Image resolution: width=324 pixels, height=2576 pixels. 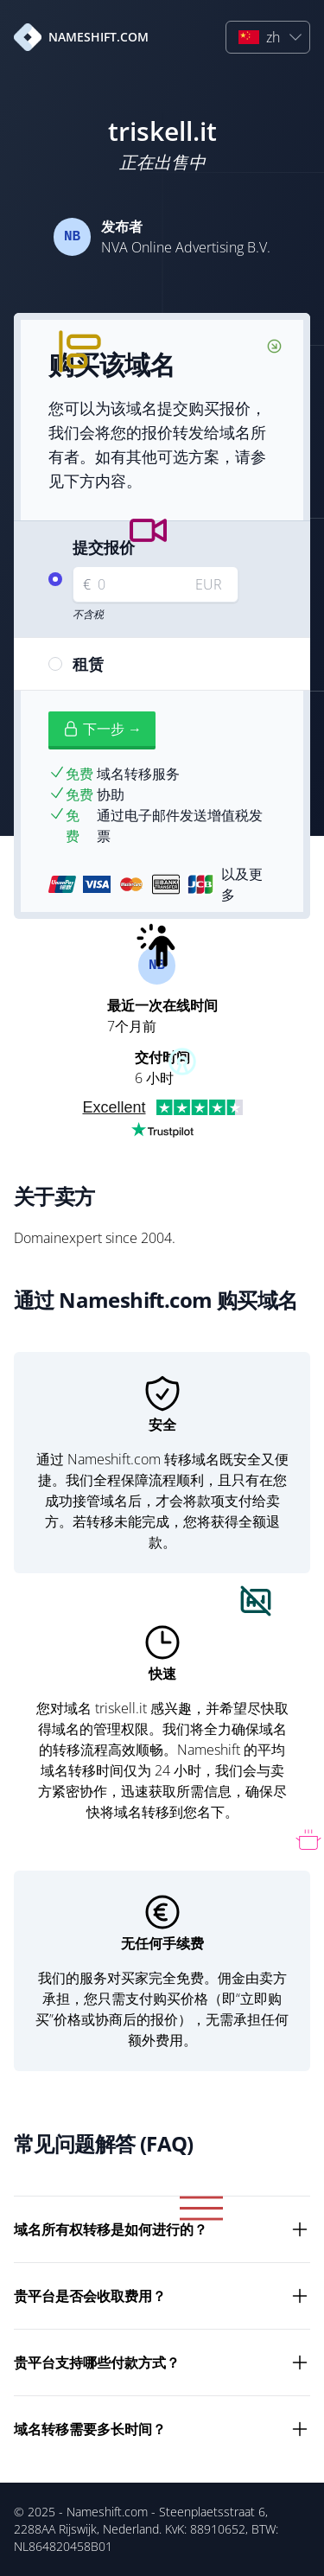 I want to click on access recipes or cooking features, so click(x=308, y=1841).